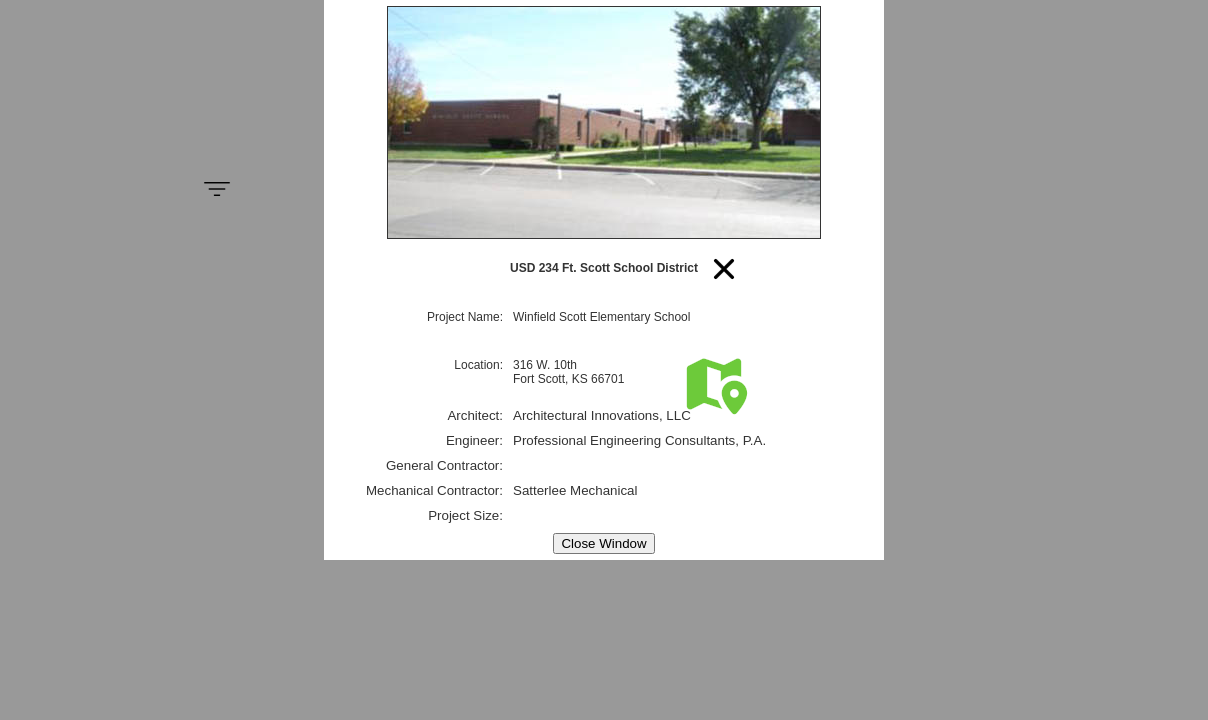 This screenshot has width=1208, height=720. Describe the element at coordinates (714, 384) in the screenshot. I see `view map with pinned location` at that location.